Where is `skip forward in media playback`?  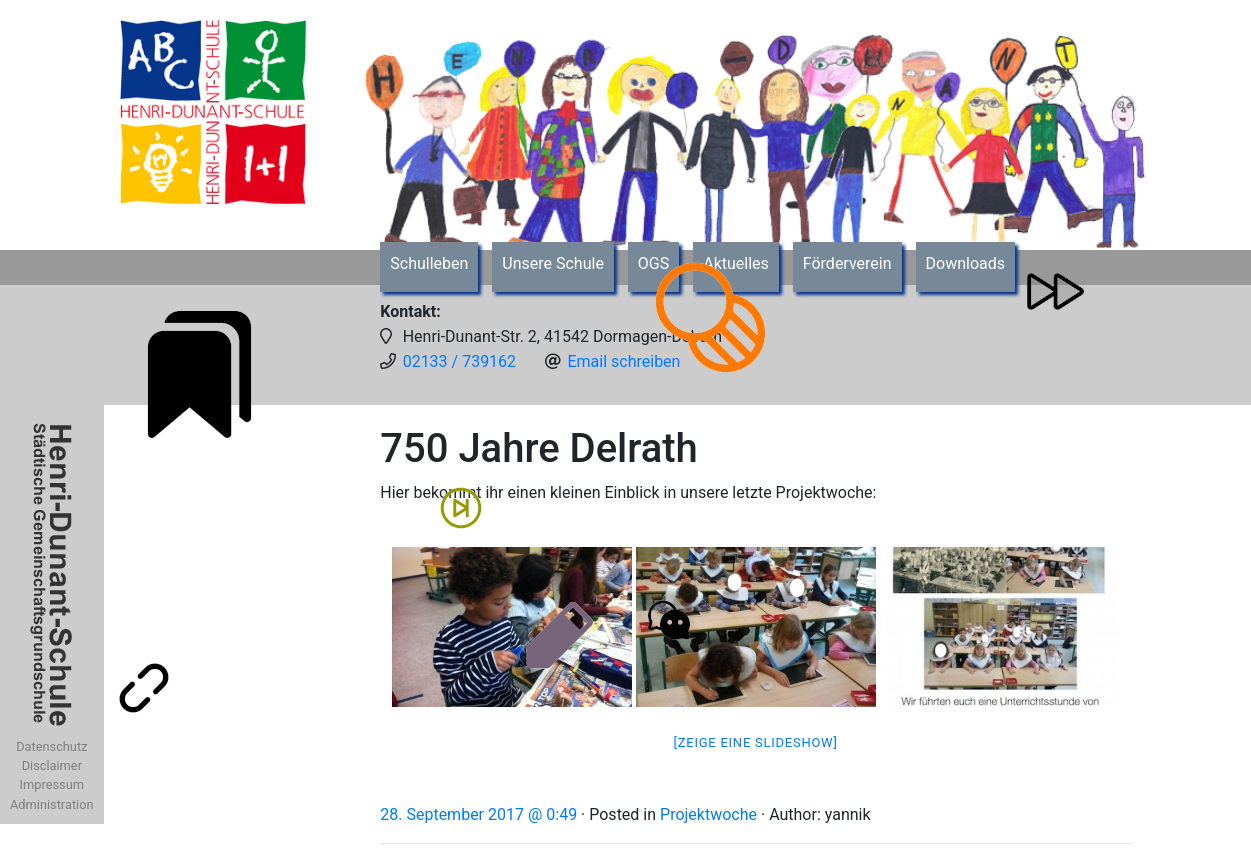
skip forward in media playback is located at coordinates (1051, 291).